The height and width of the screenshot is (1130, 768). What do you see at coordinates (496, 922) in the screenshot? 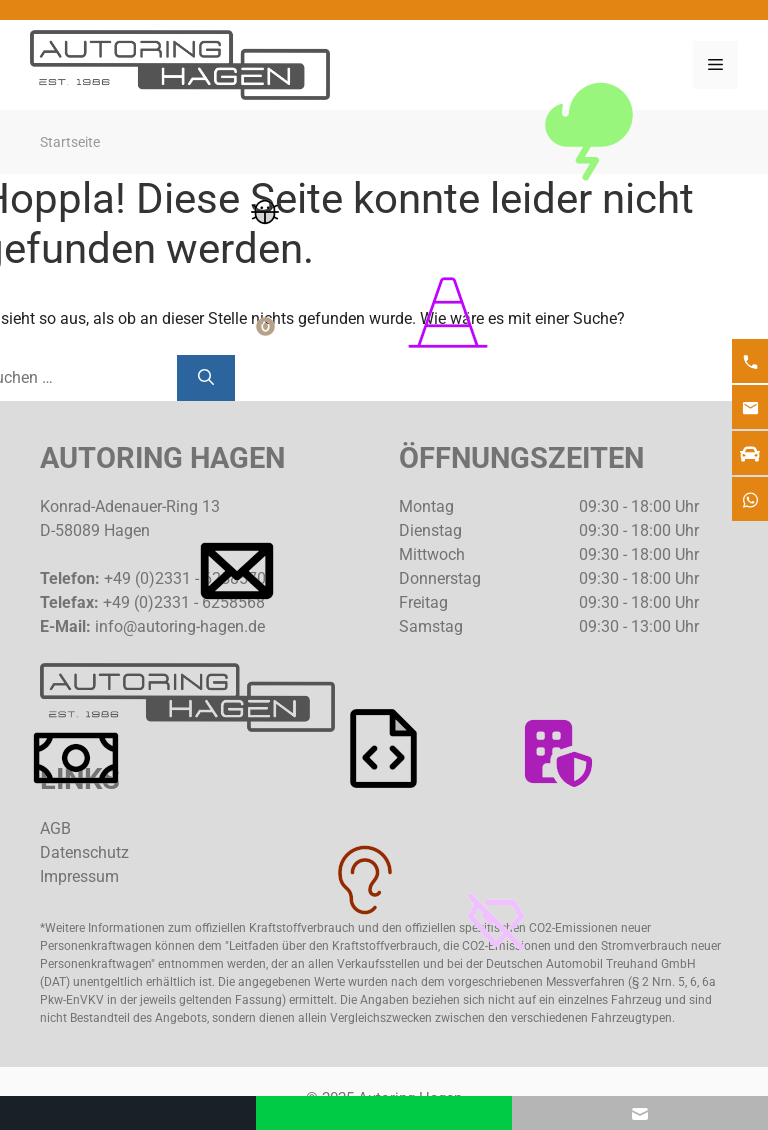
I see `indicates premium features are unavailable` at bounding box center [496, 922].